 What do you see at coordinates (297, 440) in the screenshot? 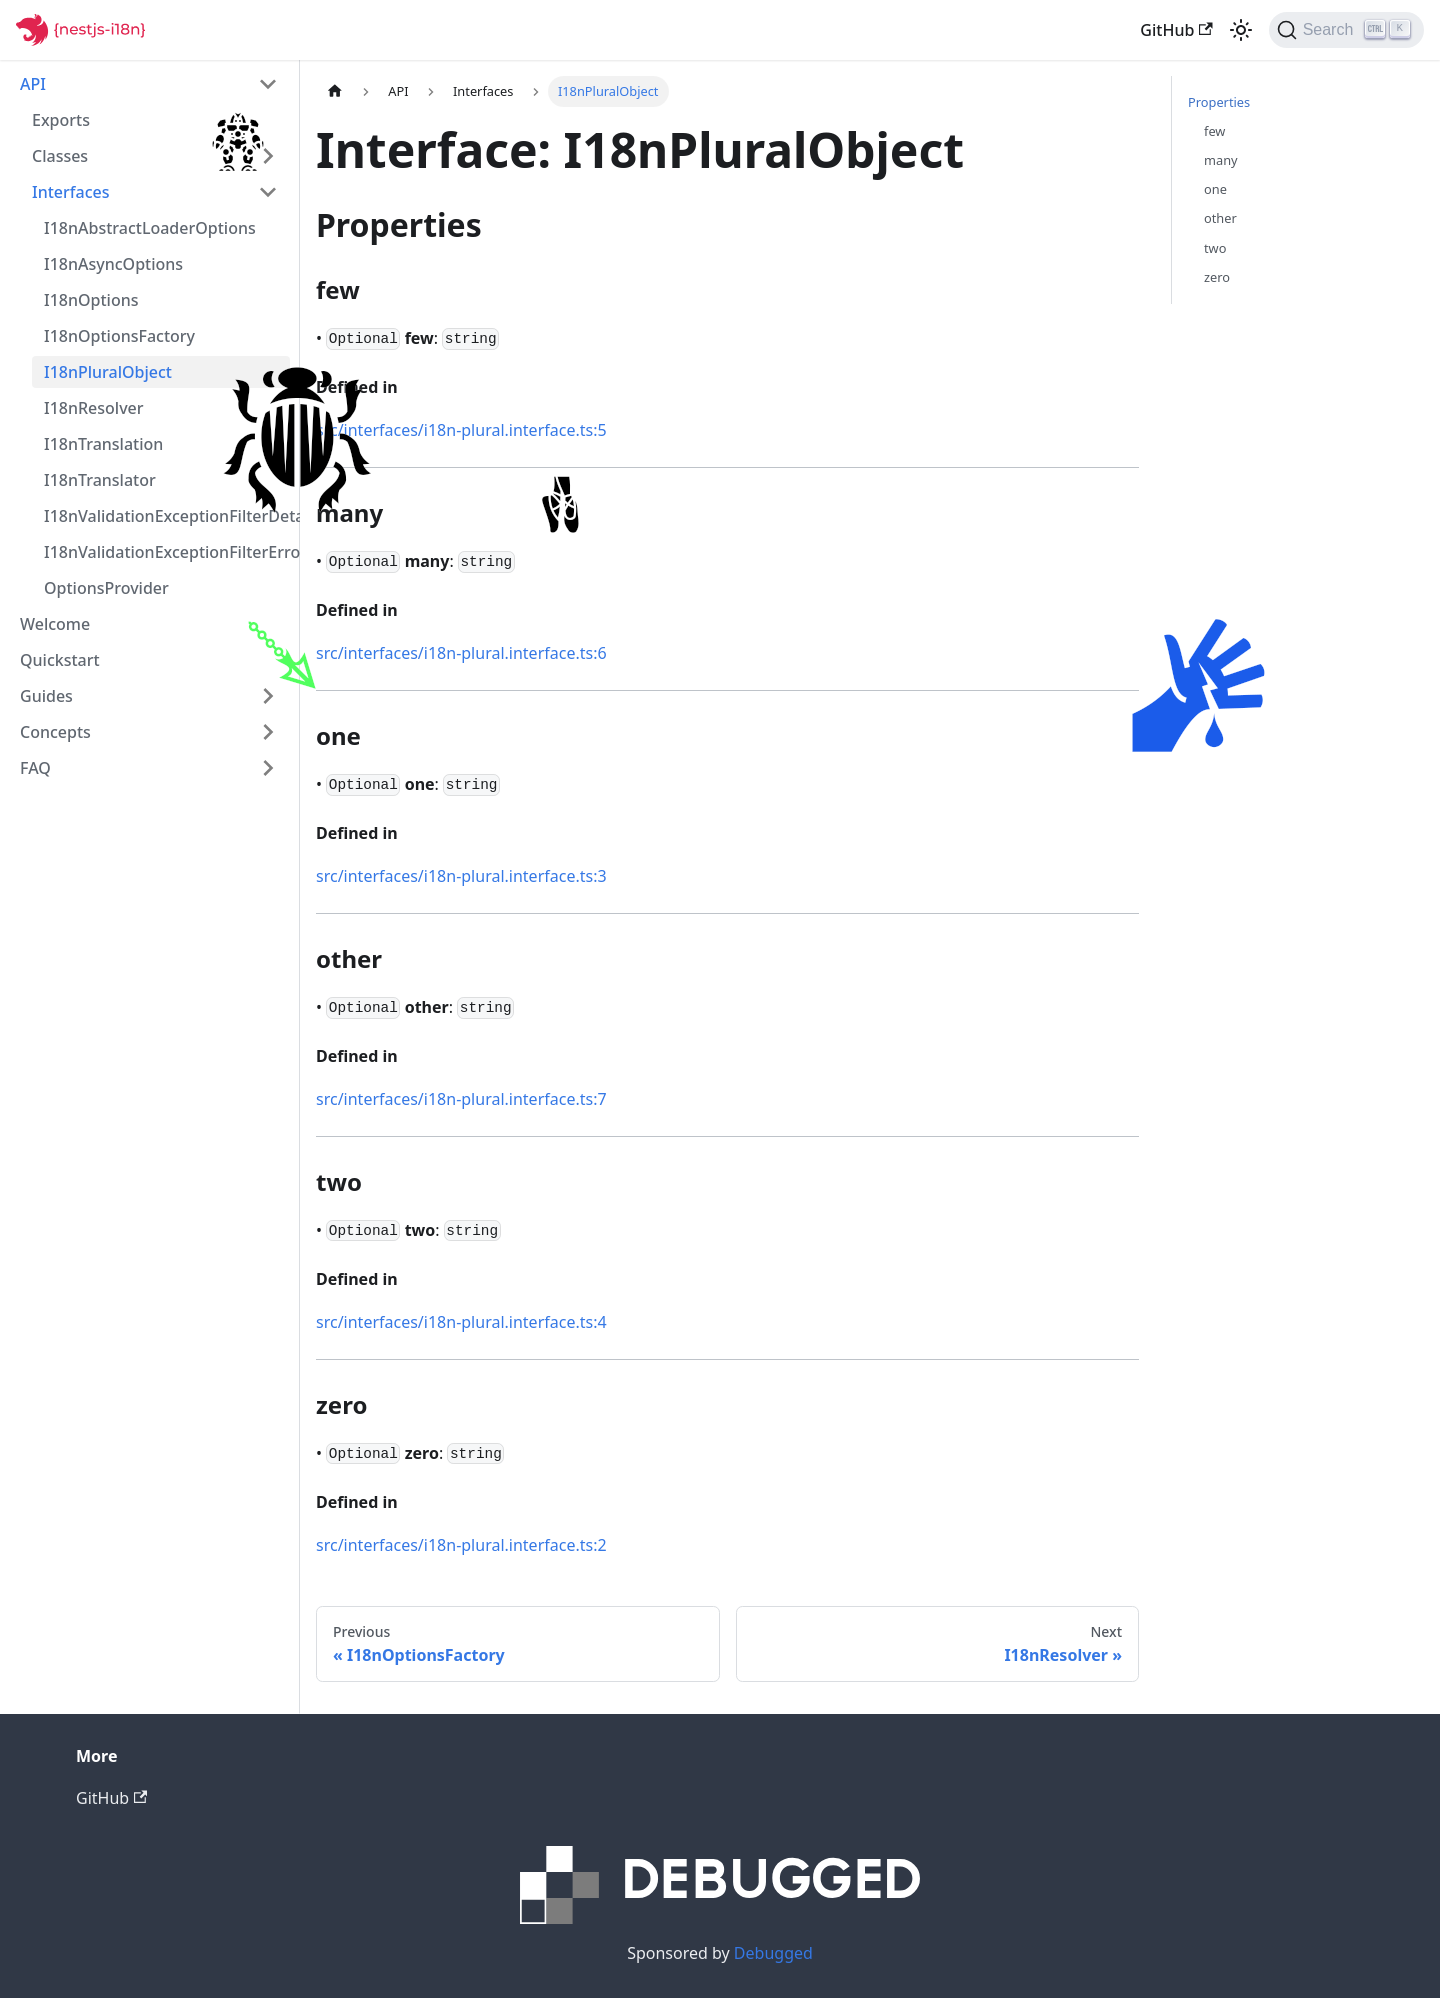
I see `egyptian or ancient history themed game element` at bounding box center [297, 440].